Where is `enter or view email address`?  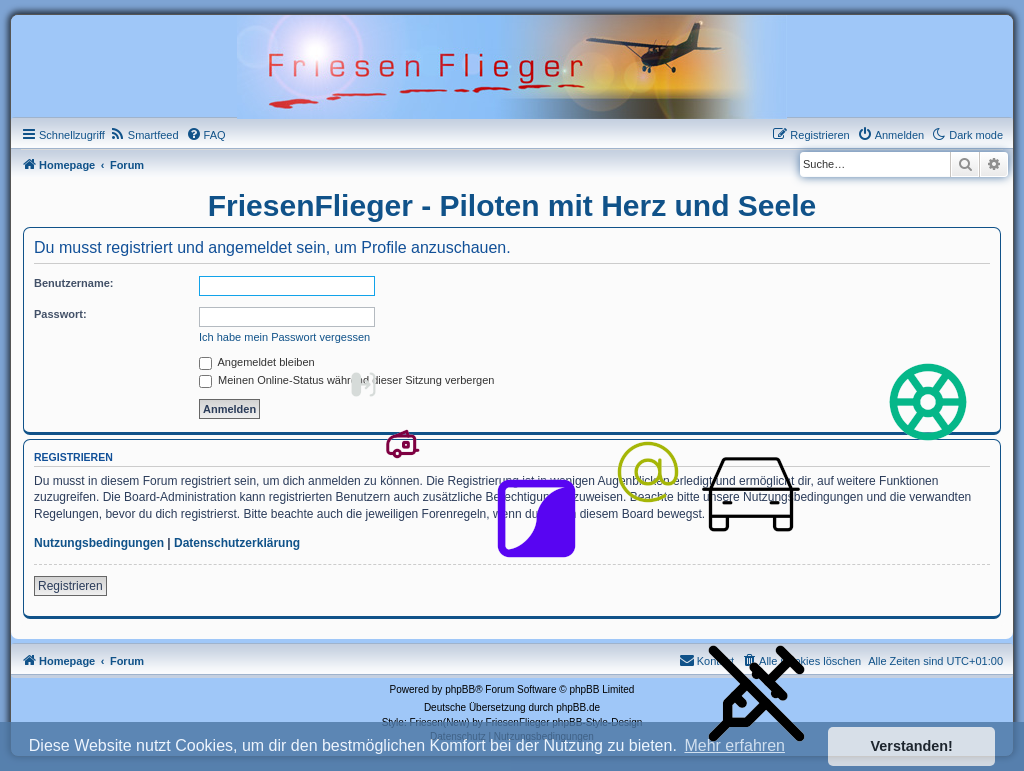
enter or view email address is located at coordinates (648, 472).